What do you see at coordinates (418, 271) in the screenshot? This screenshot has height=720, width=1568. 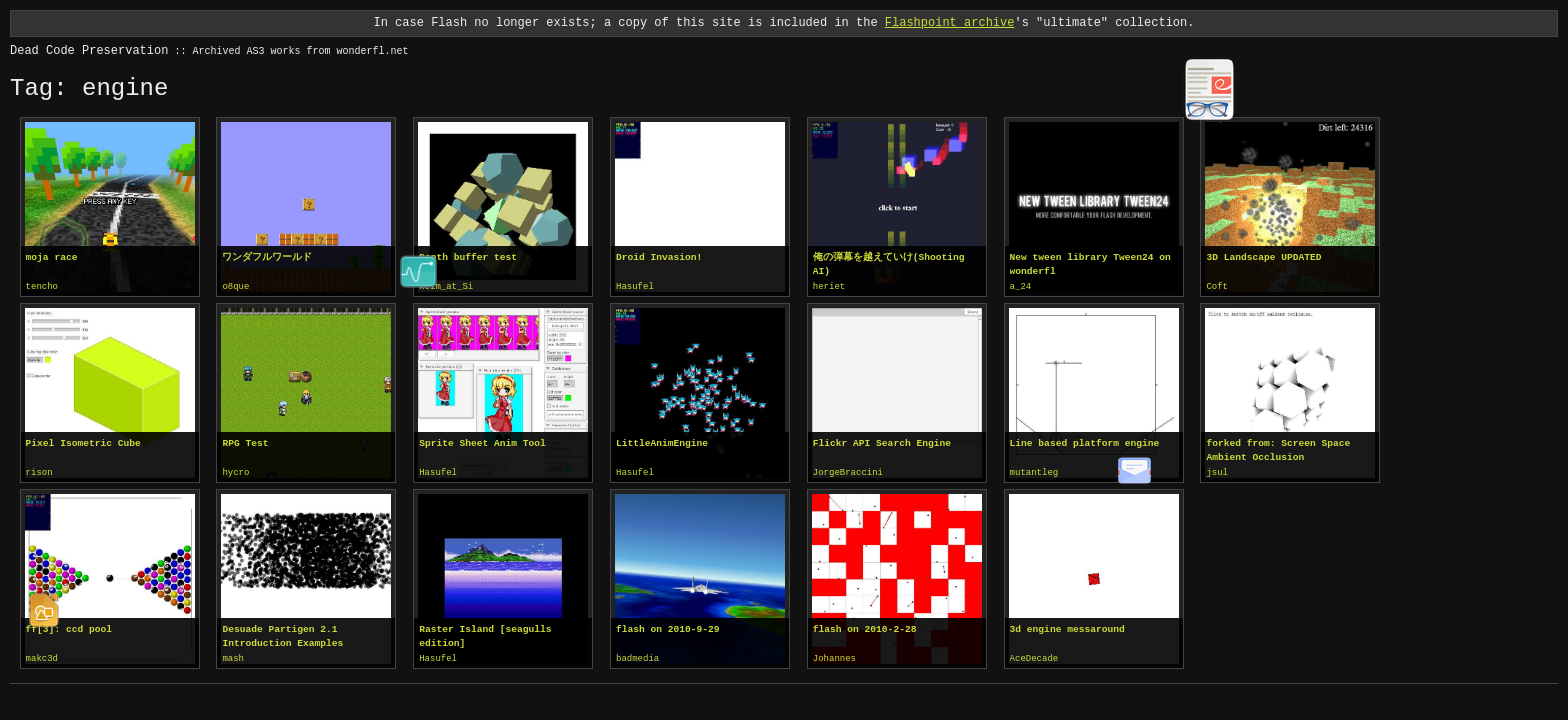 I see `open psensor temperature monitoring app` at bounding box center [418, 271].